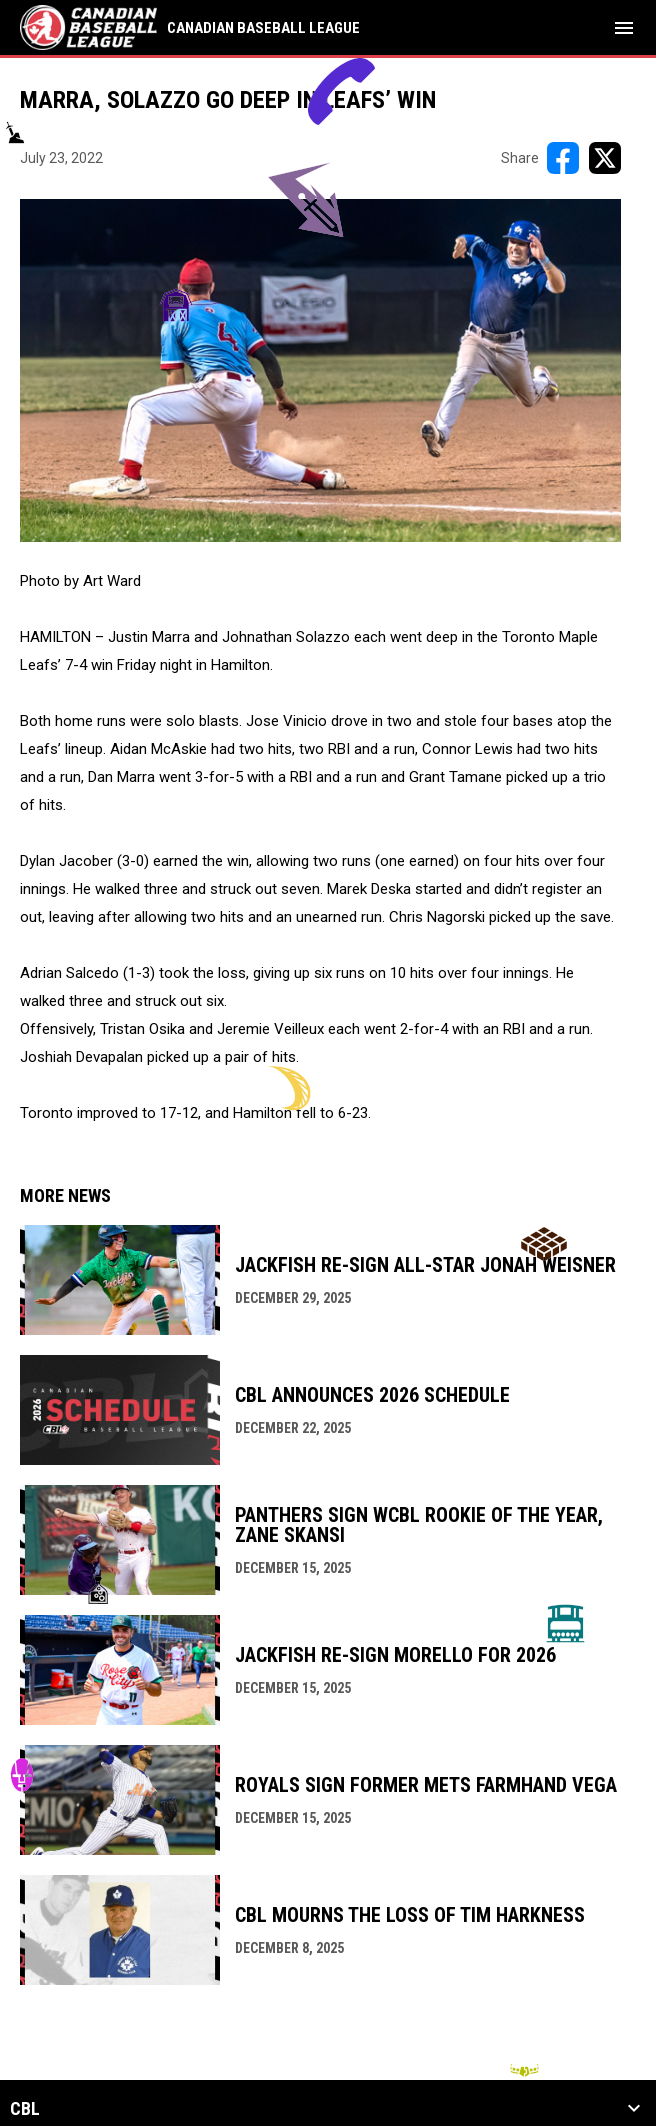 The height and width of the screenshot is (2126, 656). What do you see at coordinates (176, 305) in the screenshot?
I see `access farm or agricultural features` at bounding box center [176, 305].